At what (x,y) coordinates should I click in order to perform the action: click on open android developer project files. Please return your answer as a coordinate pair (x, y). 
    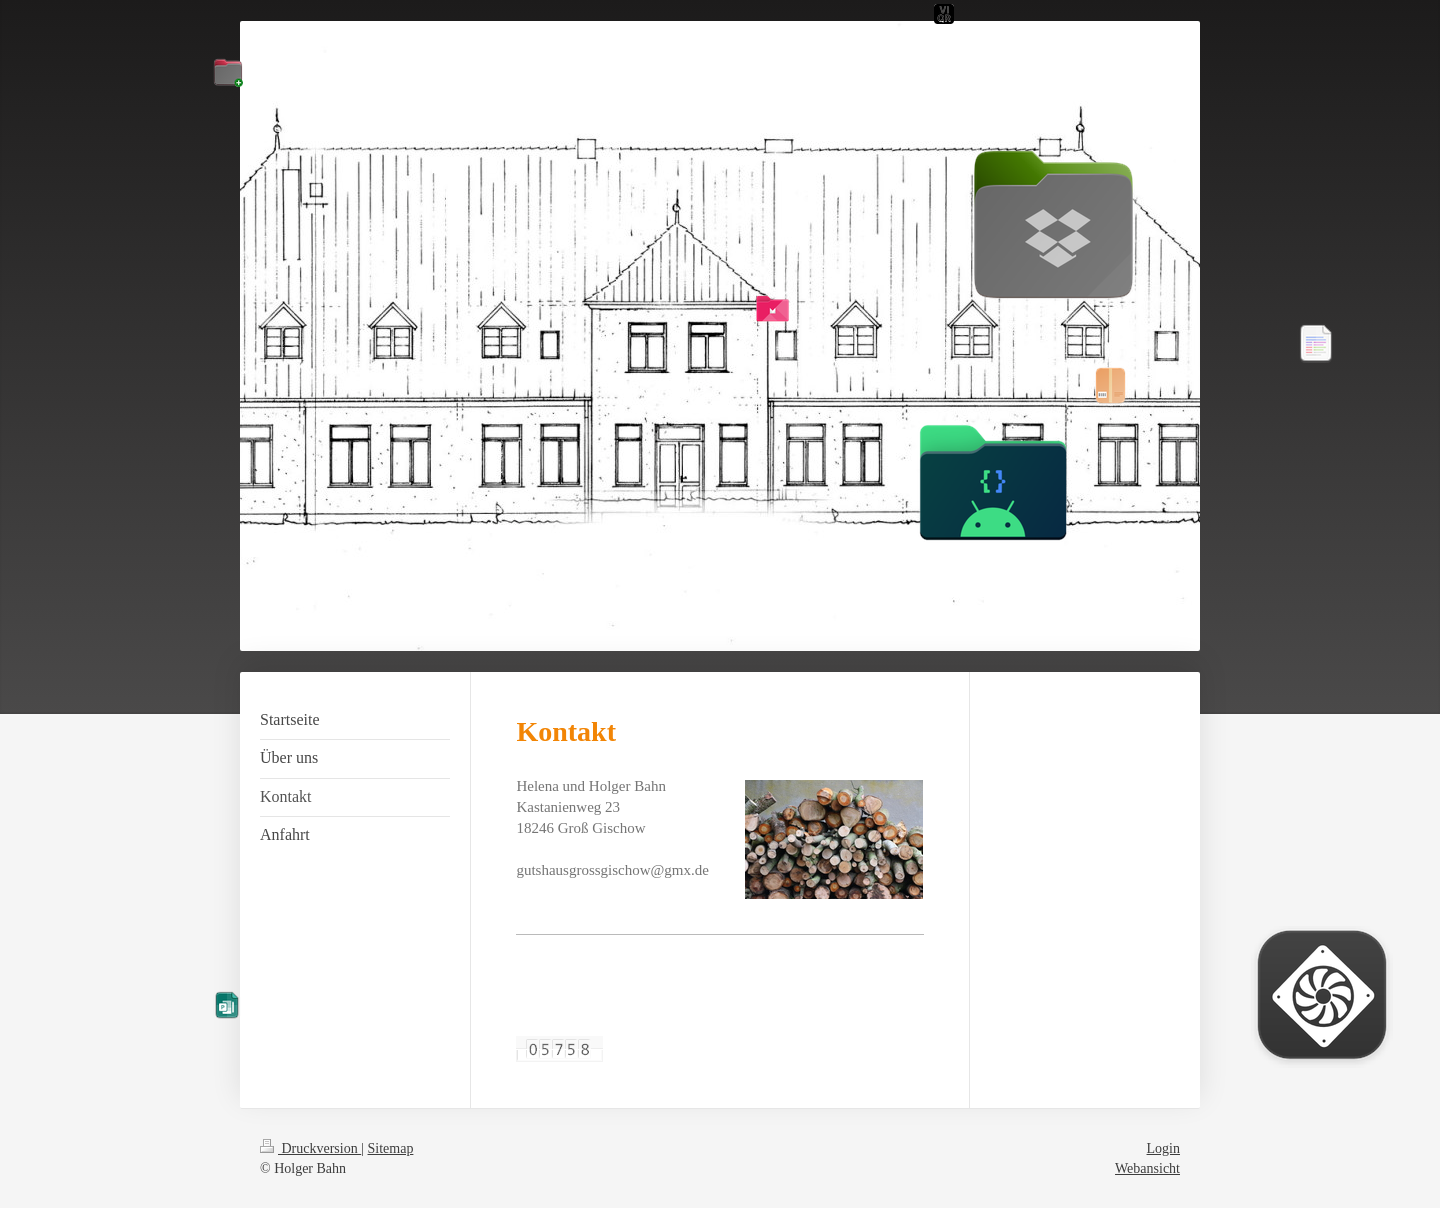
    Looking at the image, I should click on (992, 486).